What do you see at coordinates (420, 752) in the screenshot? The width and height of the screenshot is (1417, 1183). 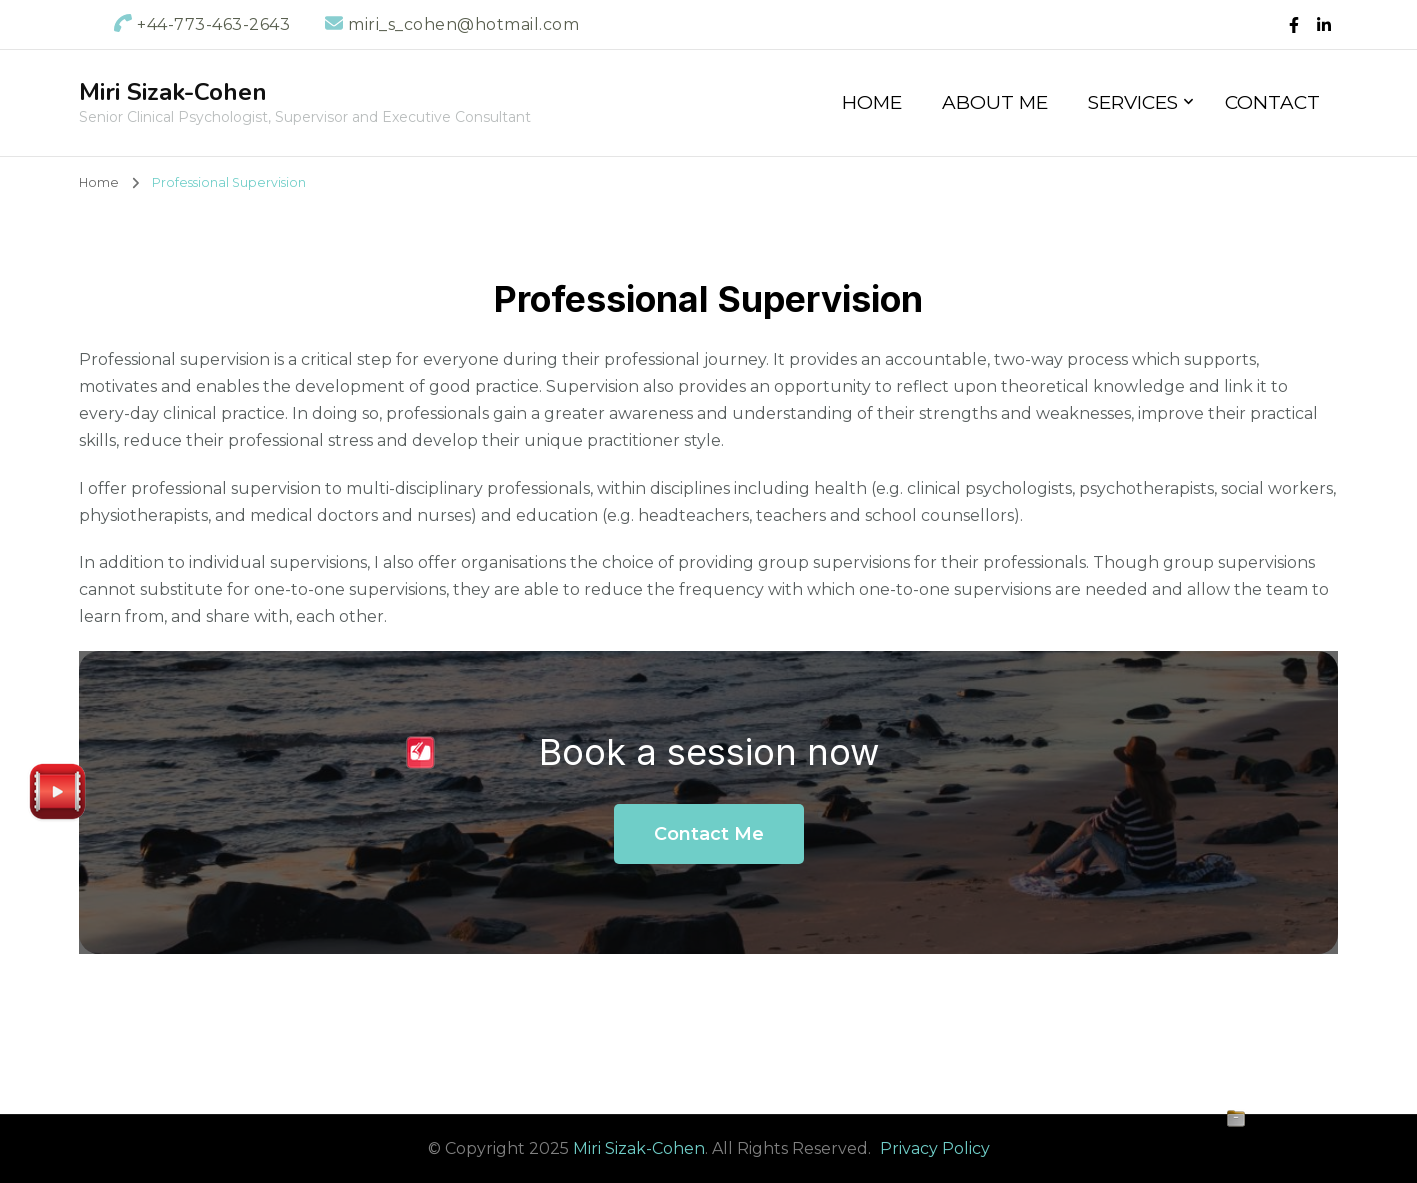 I see `indicates a postscript (.ps) or .eps file type` at bounding box center [420, 752].